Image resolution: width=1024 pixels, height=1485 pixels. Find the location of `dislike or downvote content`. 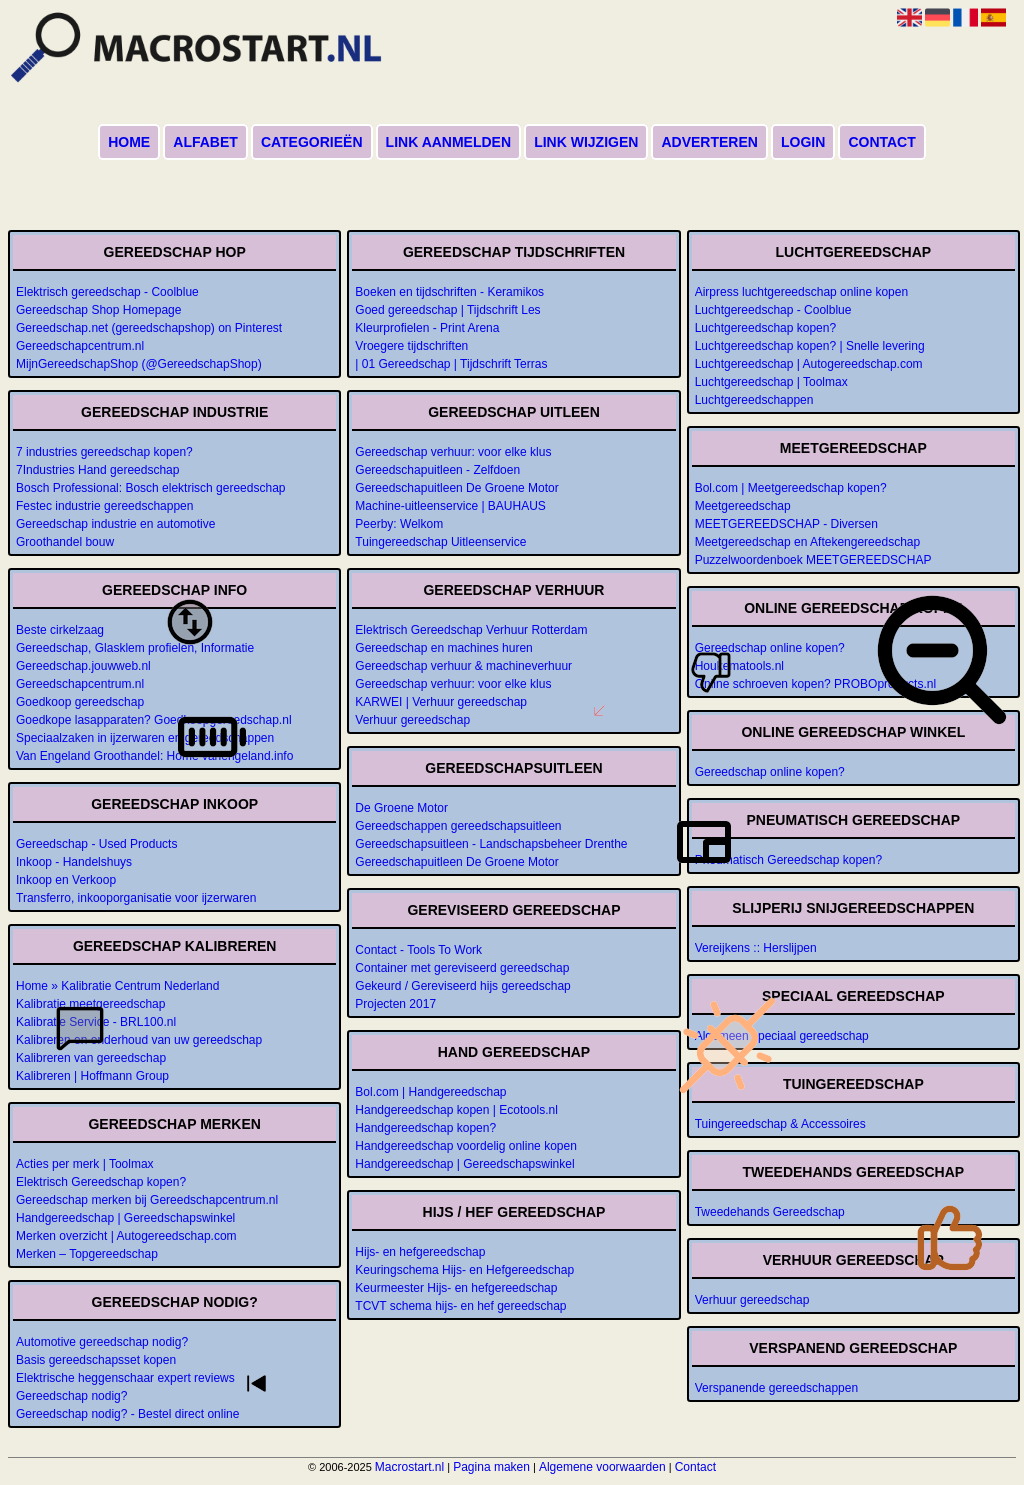

dislike or downvote content is located at coordinates (711, 671).